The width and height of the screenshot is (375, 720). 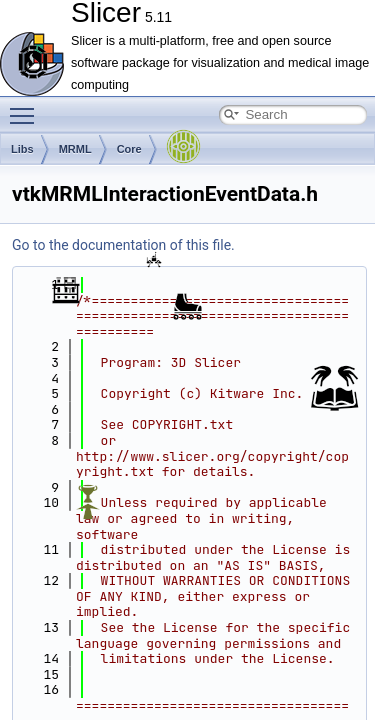 I want to click on access tutorial or learning resources, so click(x=334, y=389).